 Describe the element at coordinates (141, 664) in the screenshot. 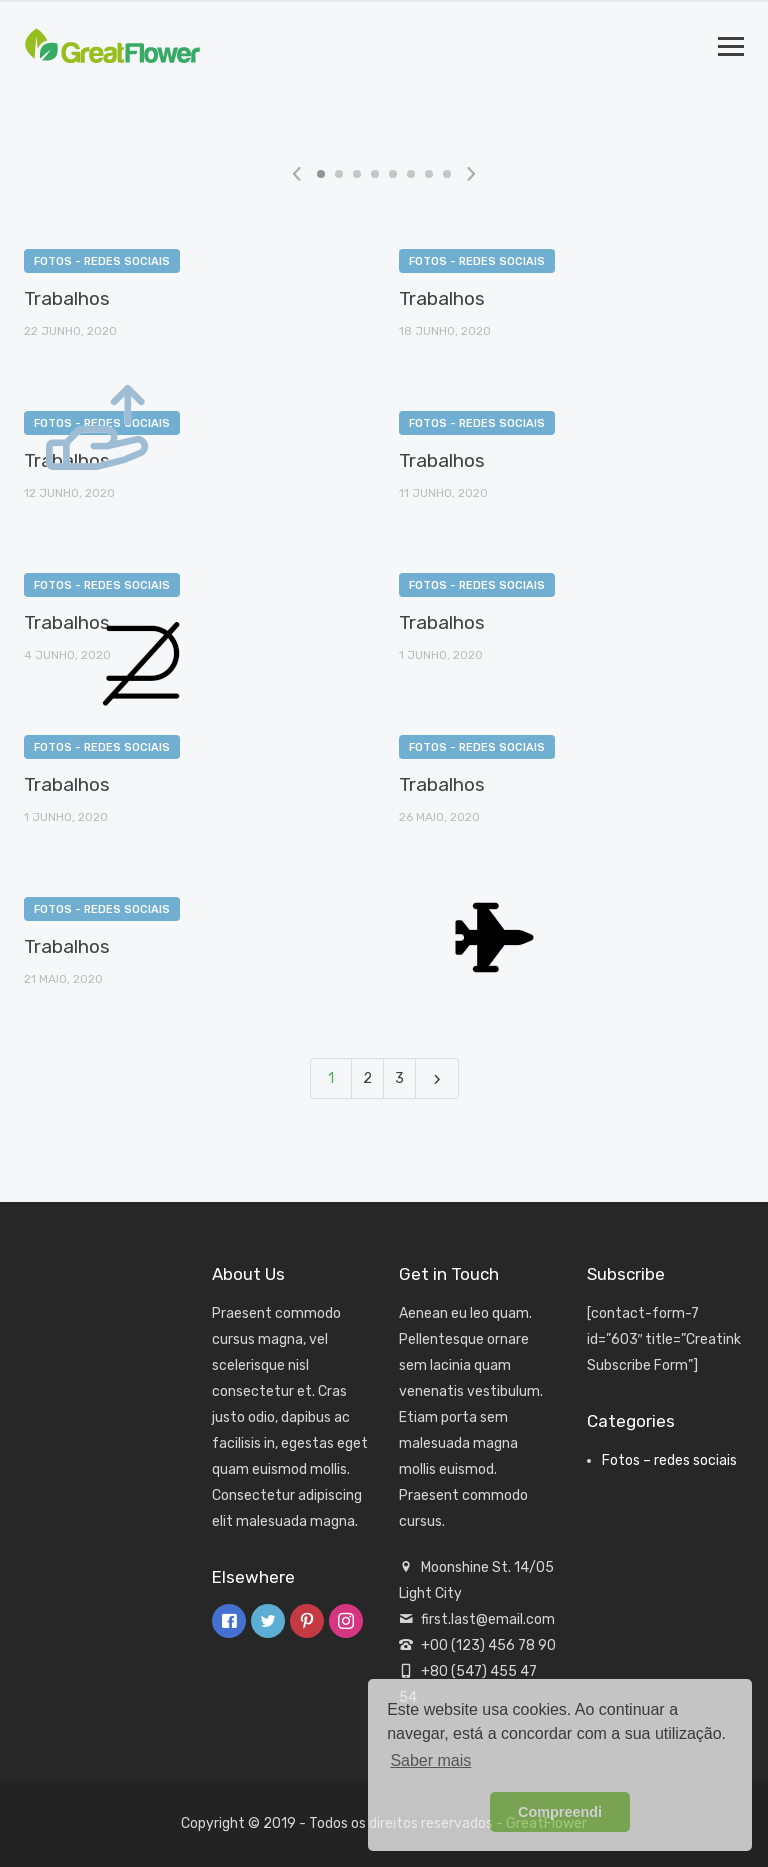

I see `indicates "not superset of" mathematical relationship` at that location.